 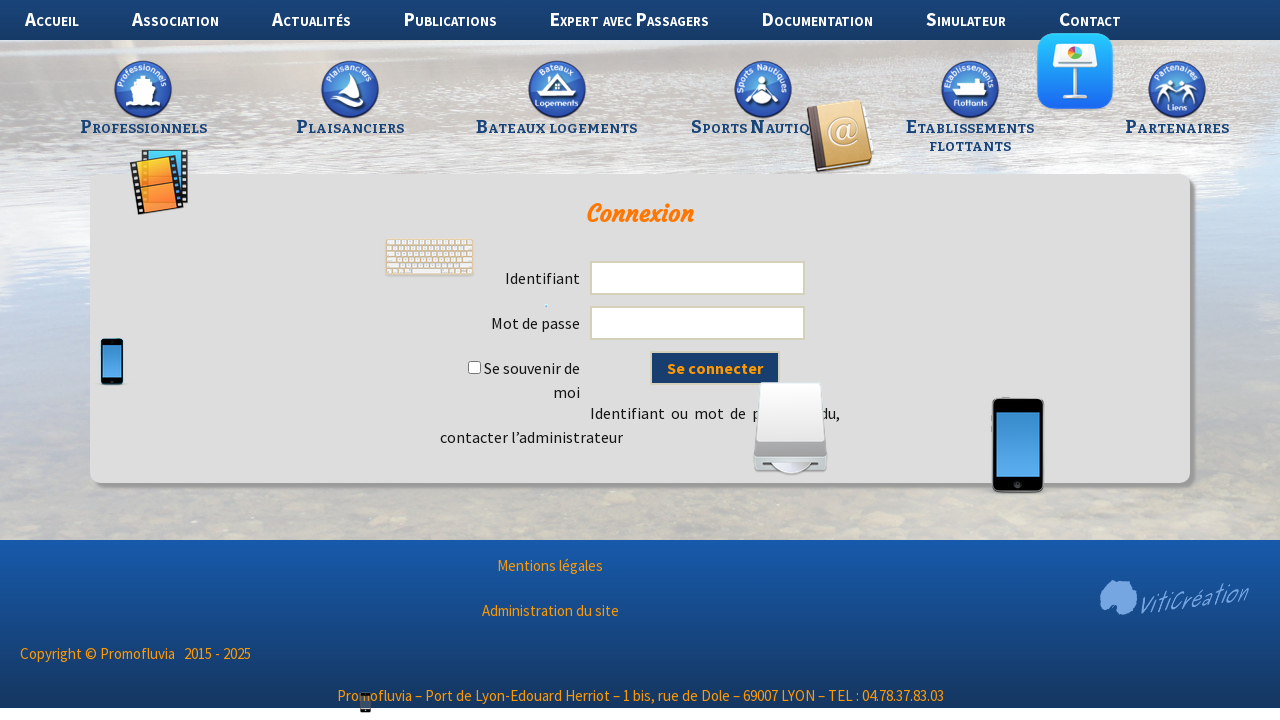 What do you see at coordinates (159, 183) in the screenshot?
I see `open iMovie library` at bounding box center [159, 183].